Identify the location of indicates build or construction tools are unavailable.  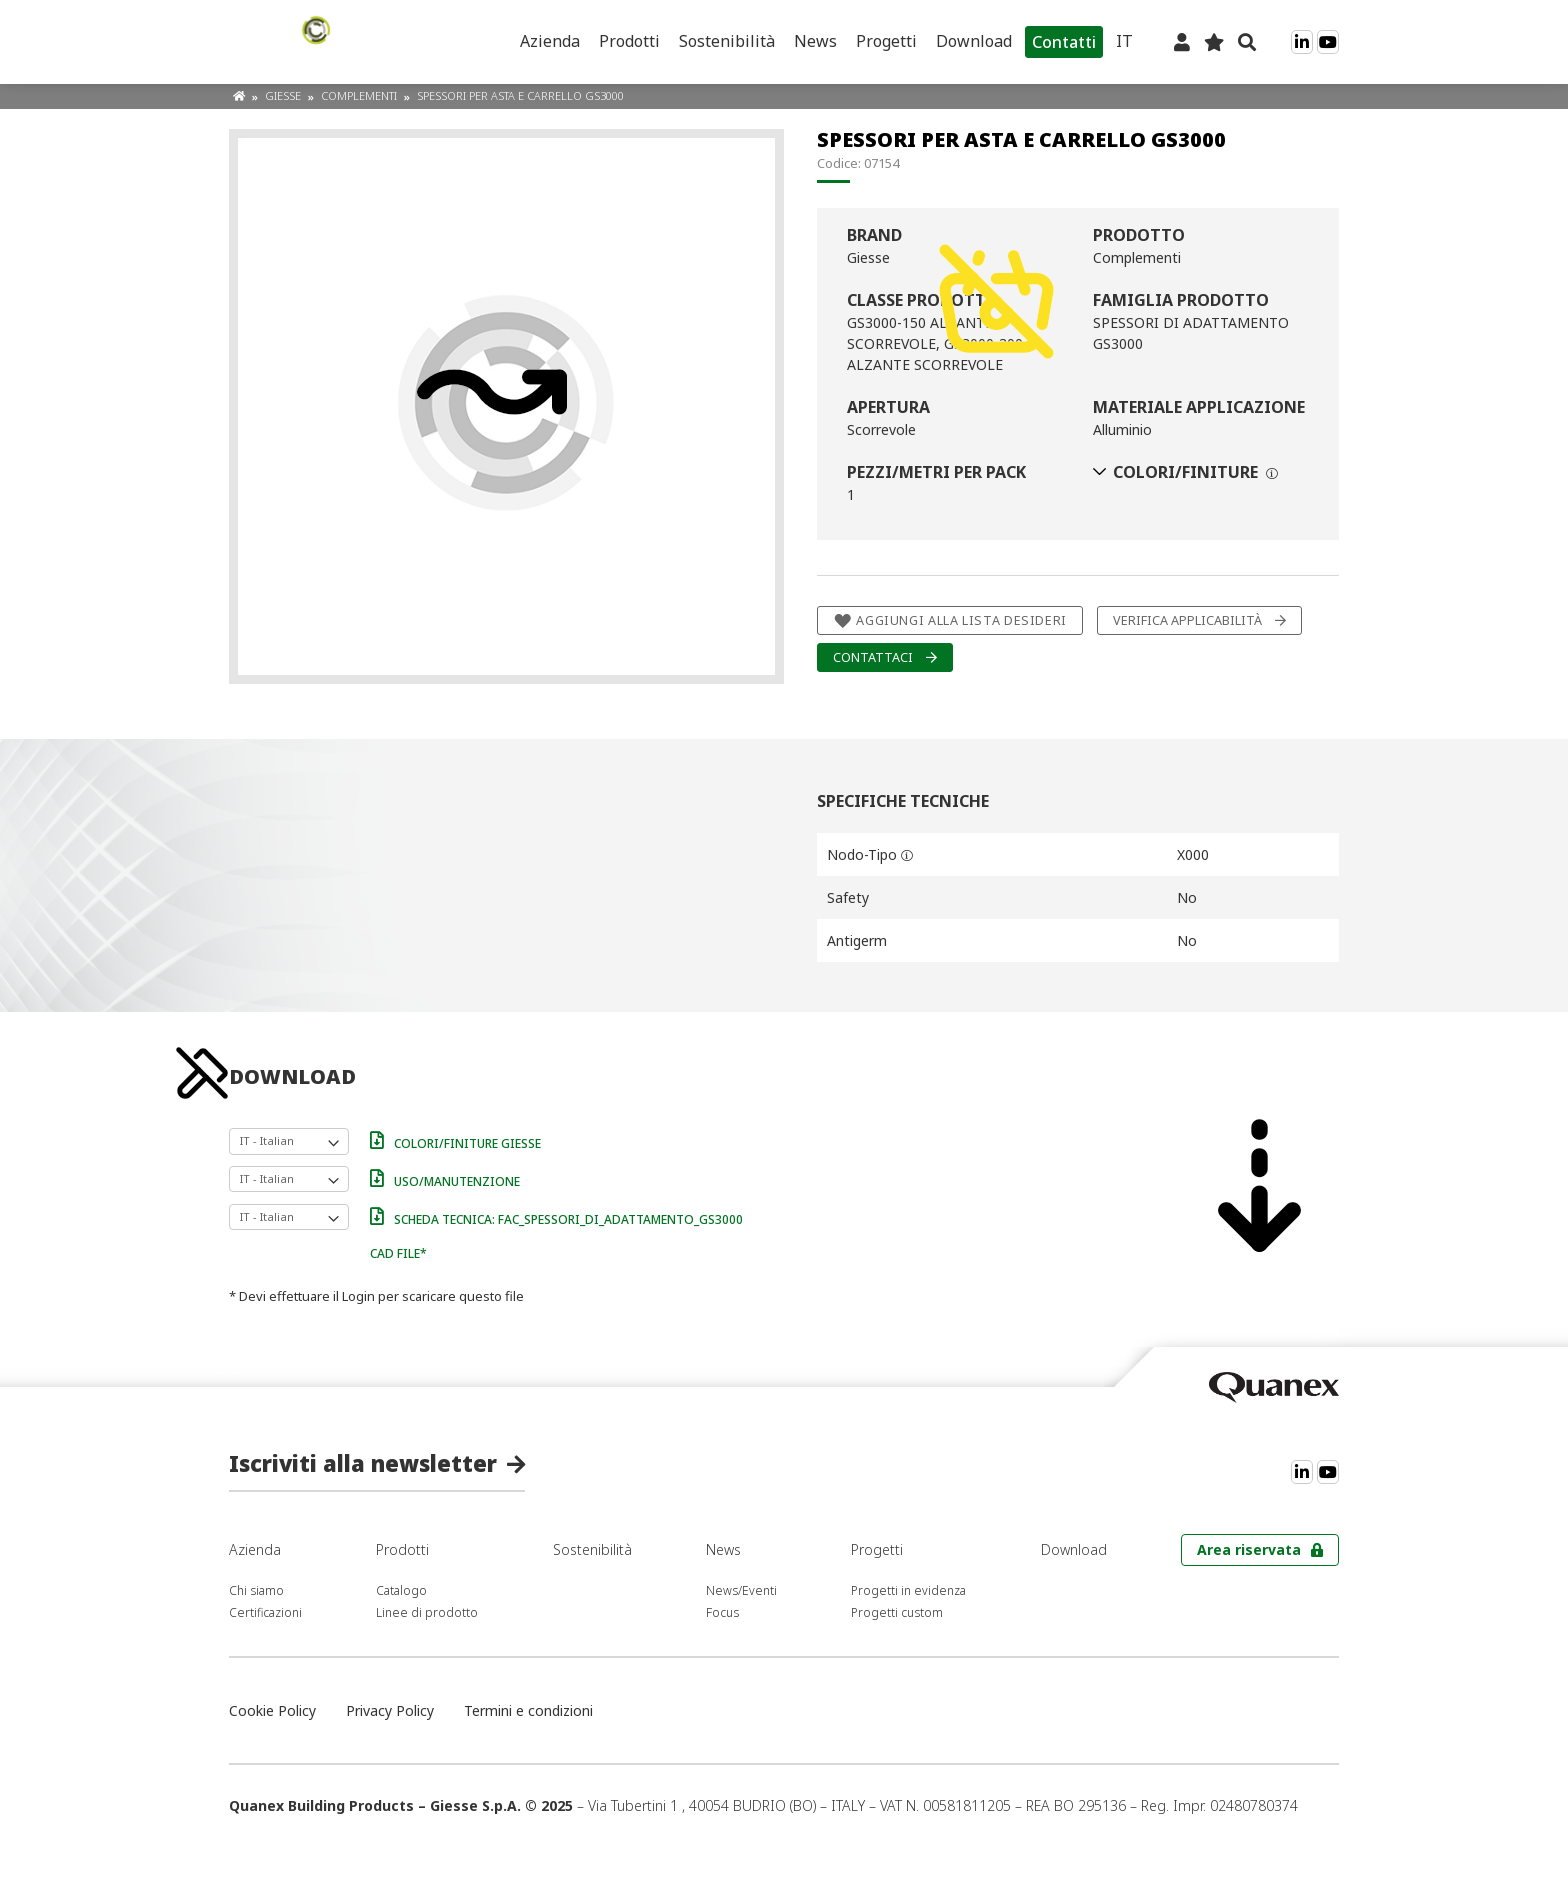
(202, 1073).